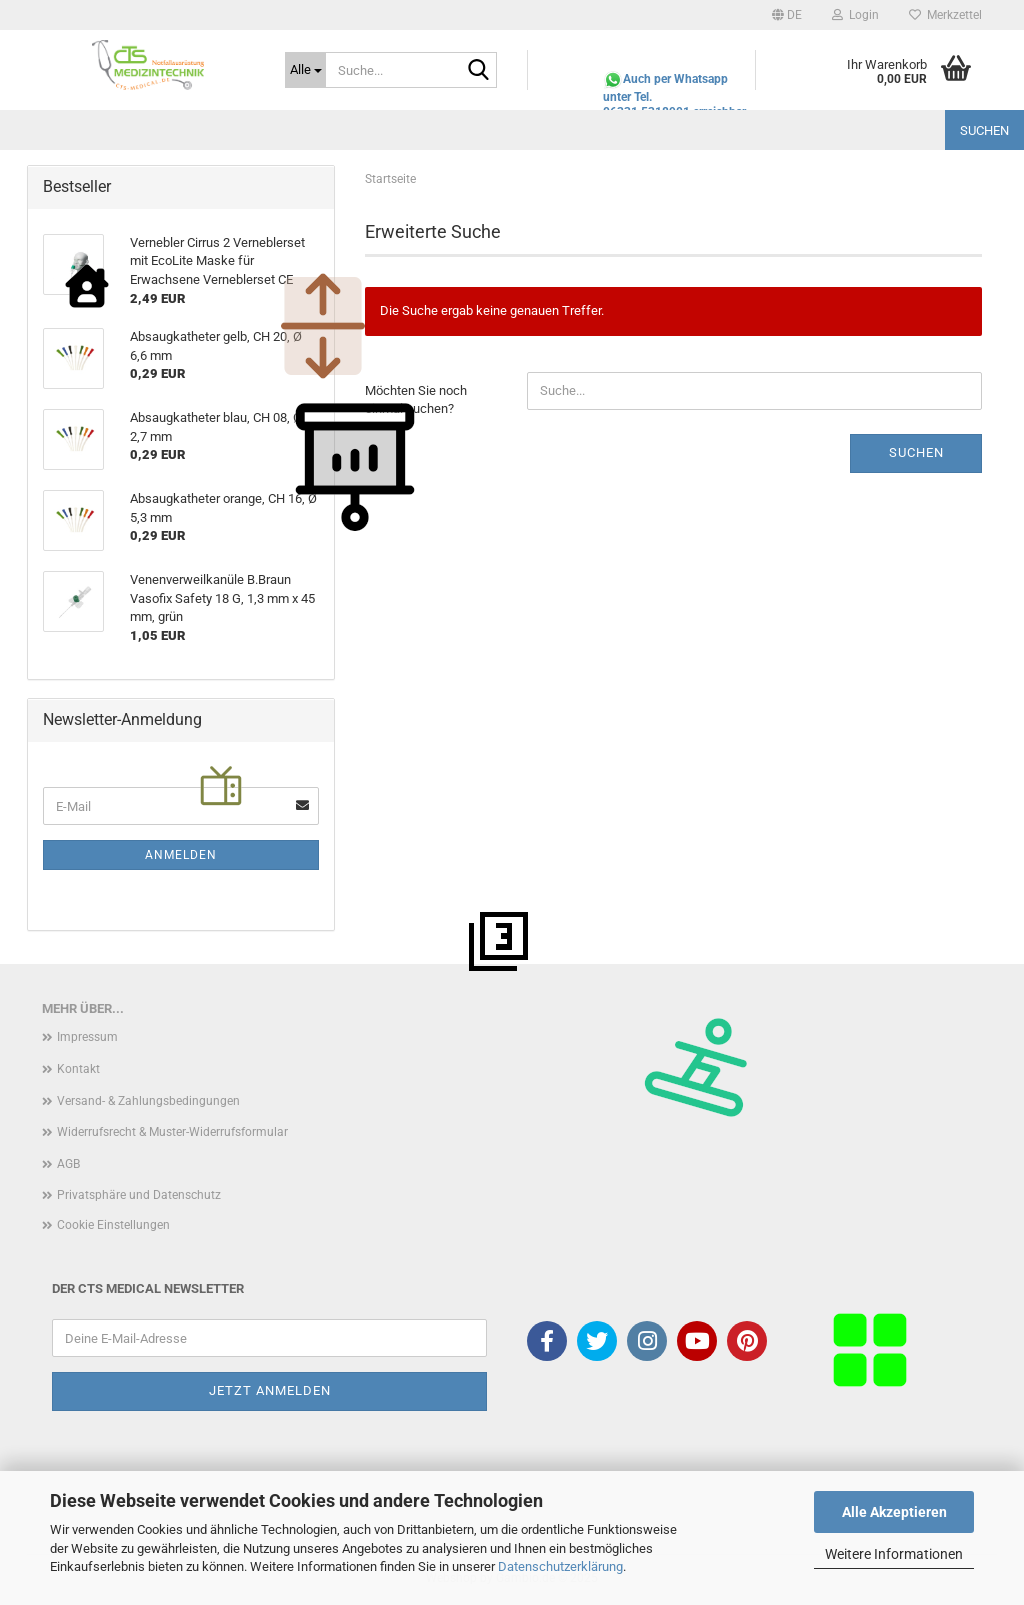  What do you see at coordinates (498, 941) in the screenshot?
I see `apply filter preset 3` at bounding box center [498, 941].